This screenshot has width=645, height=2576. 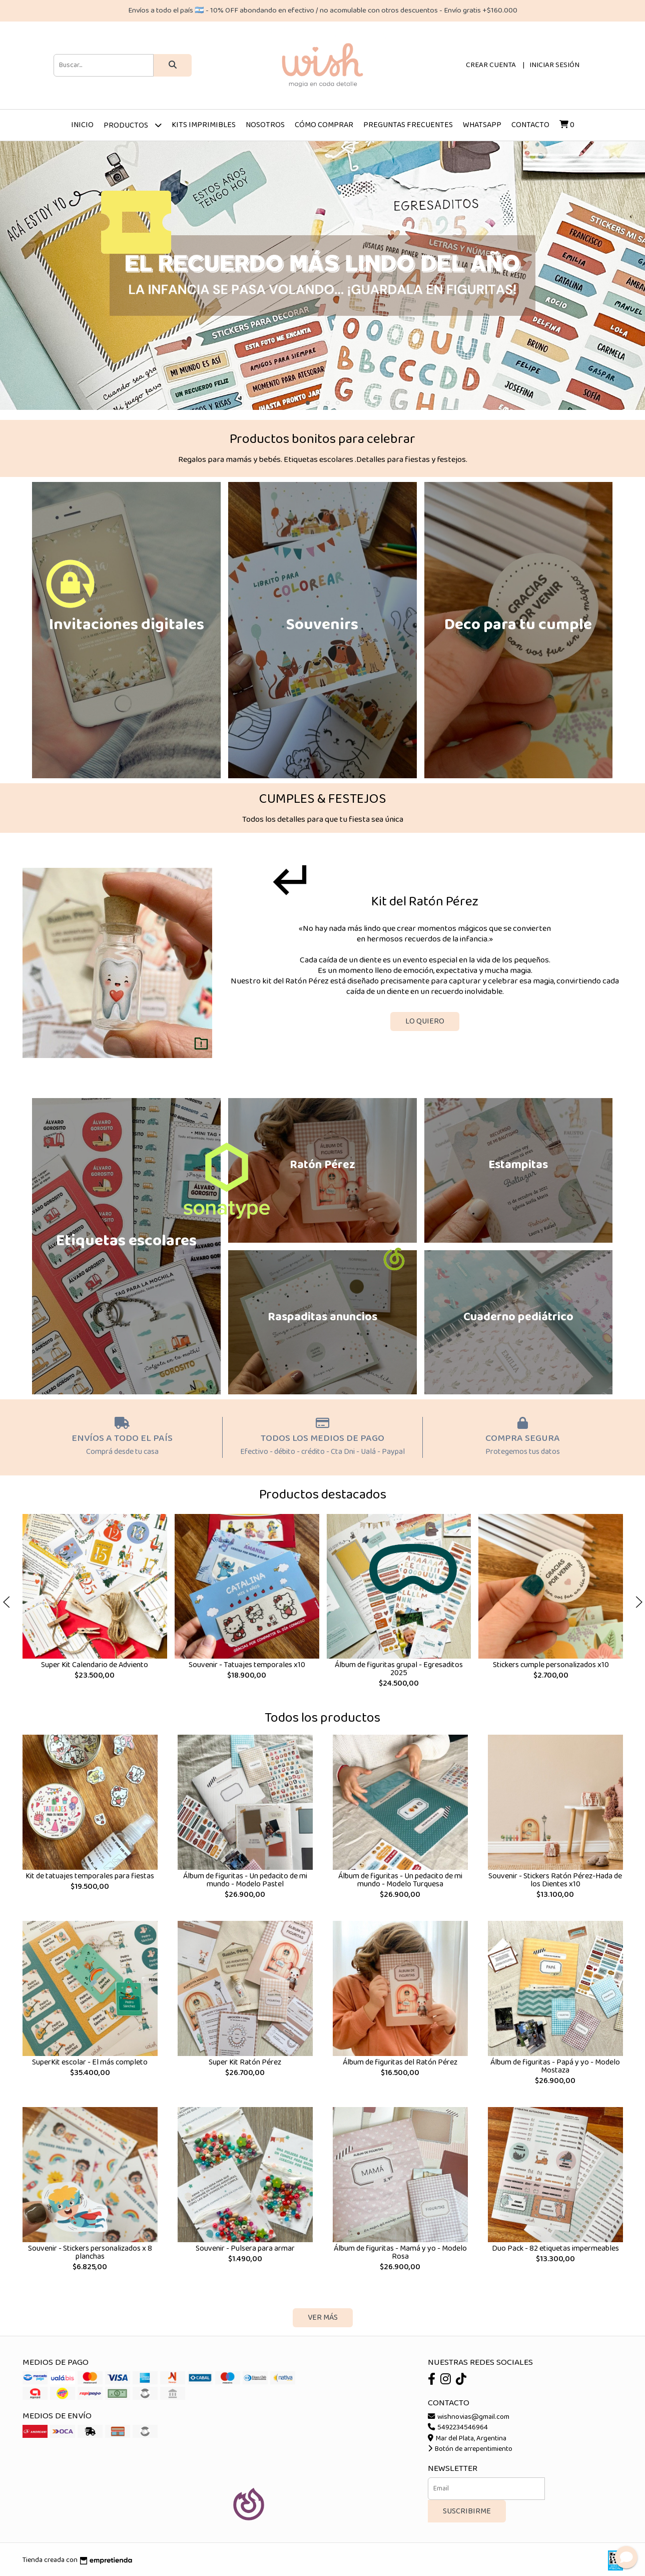 I want to click on view your tickets or passes, so click(x=136, y=222).